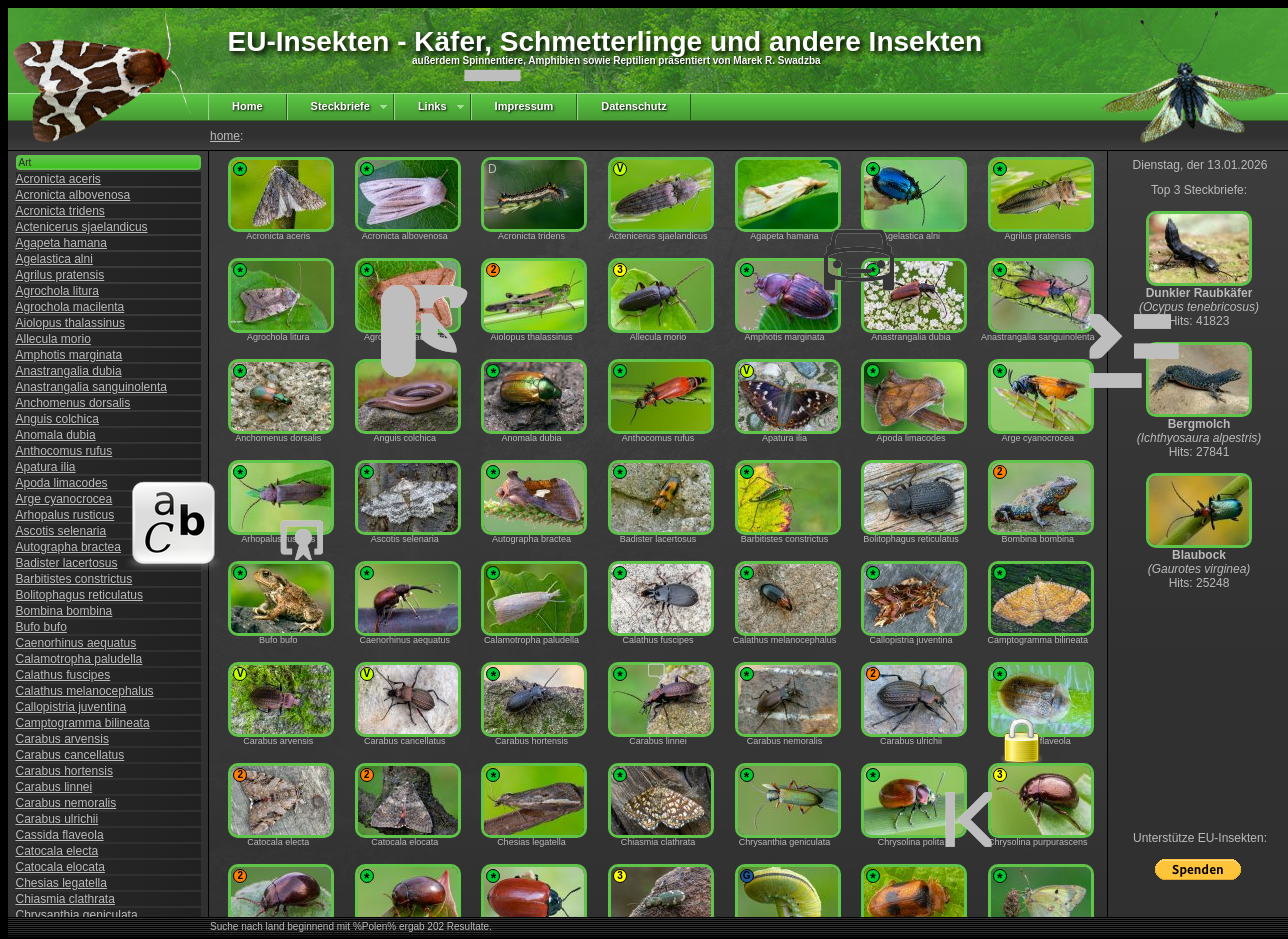  I want to click on go to first item in a list or sequence (right-to-left layout), so click(968, 819).